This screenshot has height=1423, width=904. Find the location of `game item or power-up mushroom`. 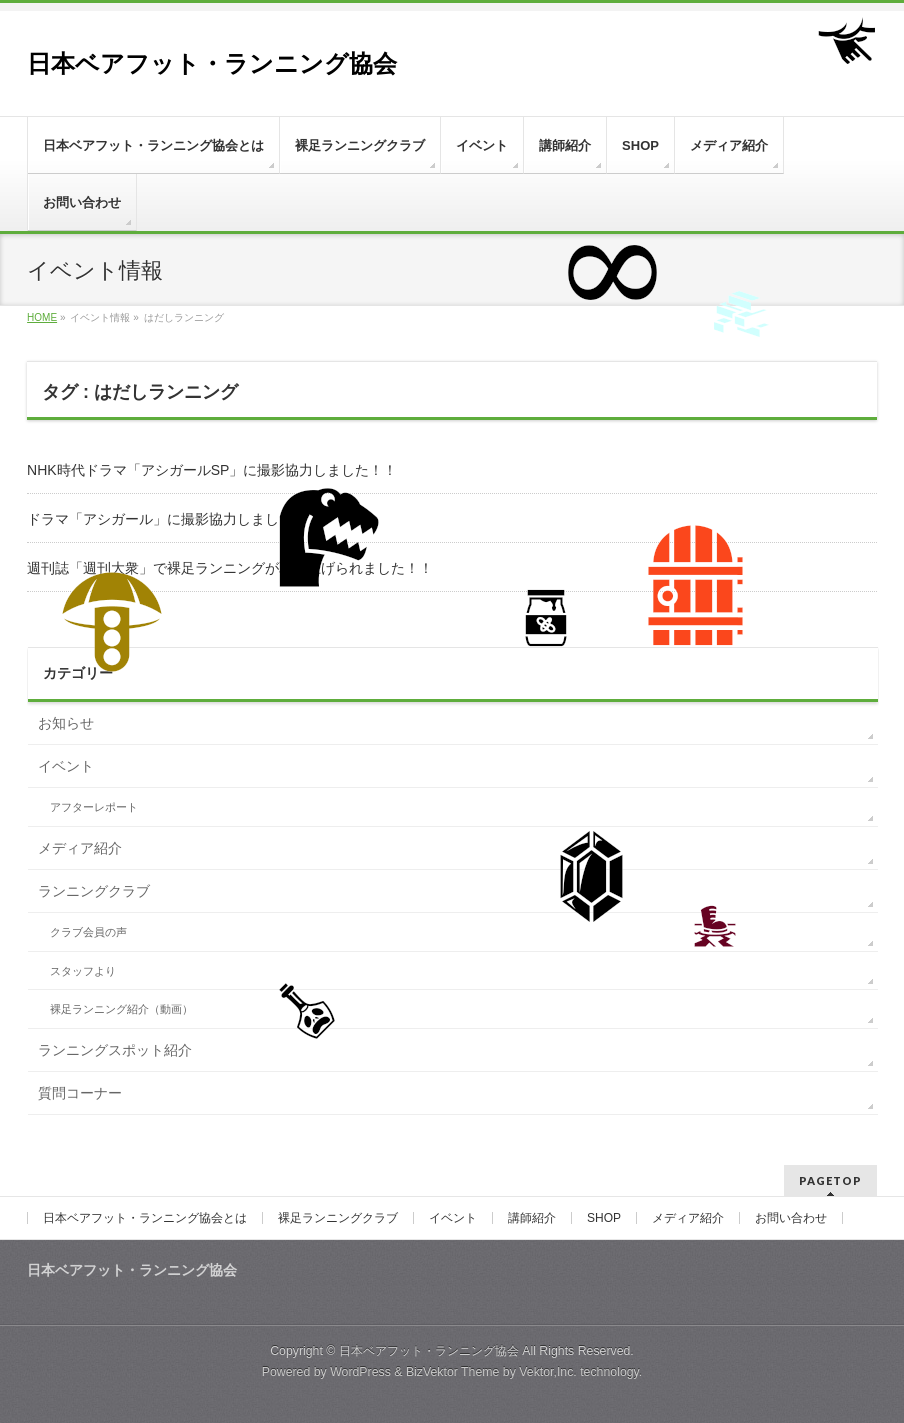

game item or power-up mushroom is located at coordinates (112, 622).